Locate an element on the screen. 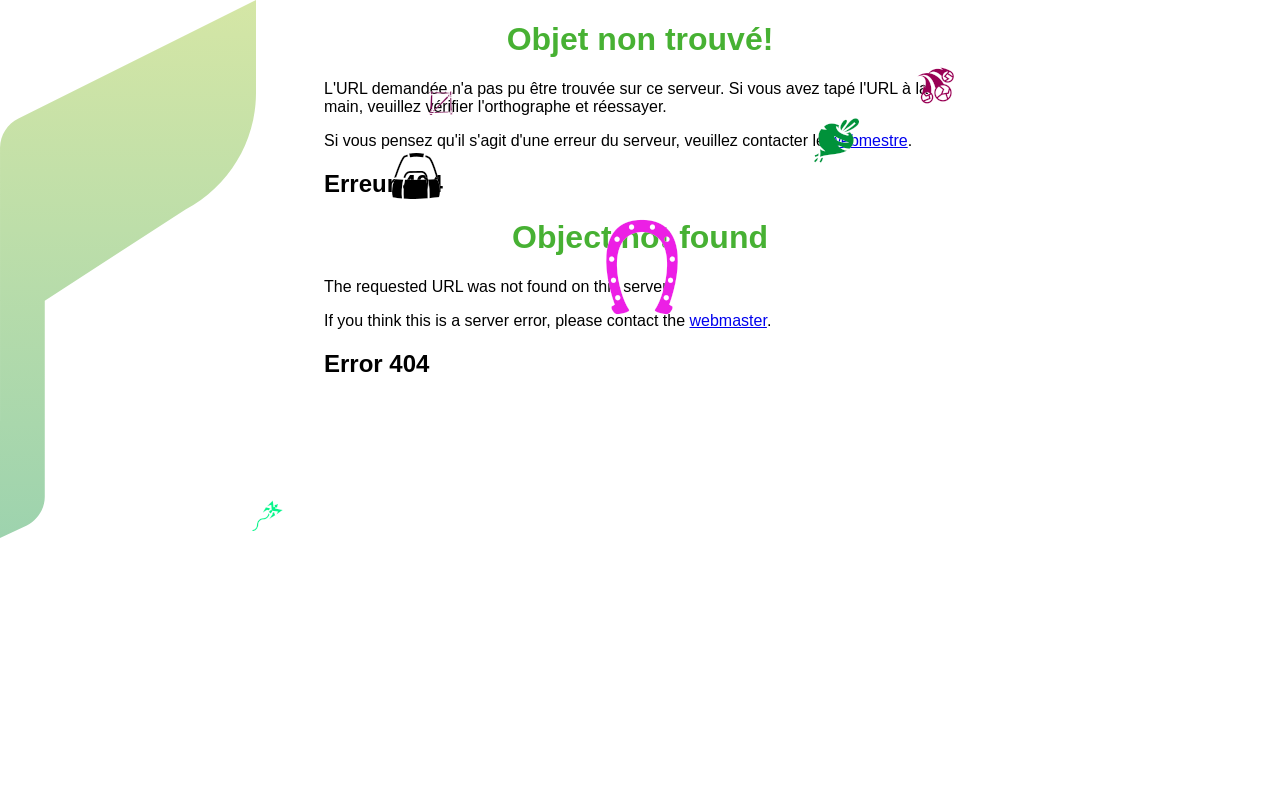 This screenshot has height=797, width=1280. indicates beet or root vegetable ingredient is located at coordinates (836, 140).